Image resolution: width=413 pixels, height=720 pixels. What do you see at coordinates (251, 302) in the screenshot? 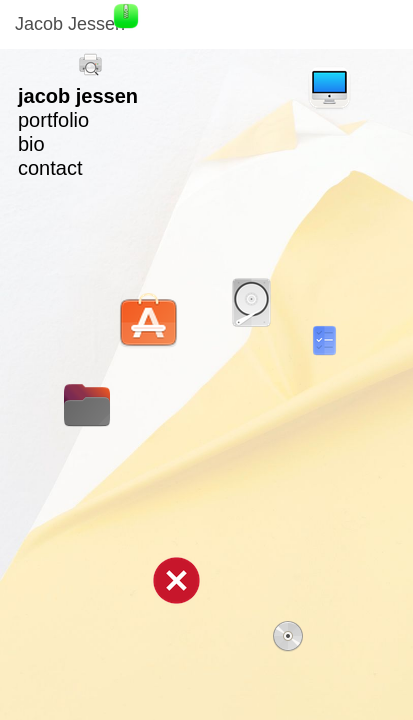
I see `open disk utility application` at bounding box center [251, 302].